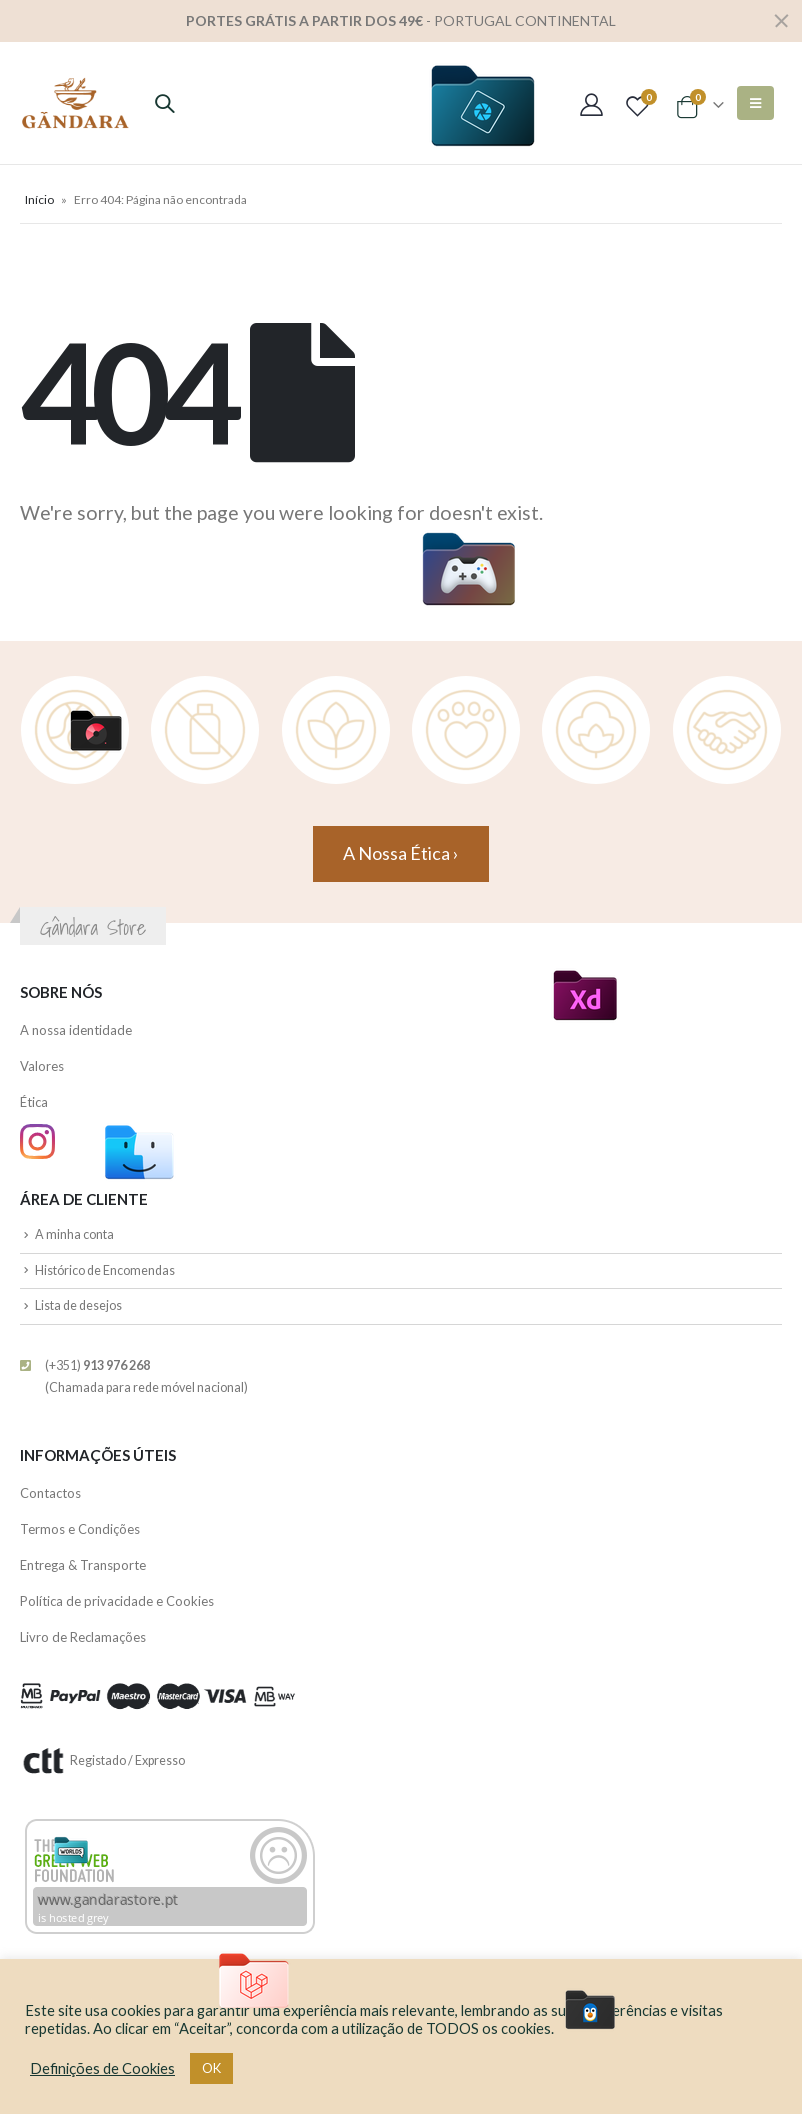 This screenshot has height=2114, width=802. I want to click on open windows subsystem for linux files, so click(590, 2011).